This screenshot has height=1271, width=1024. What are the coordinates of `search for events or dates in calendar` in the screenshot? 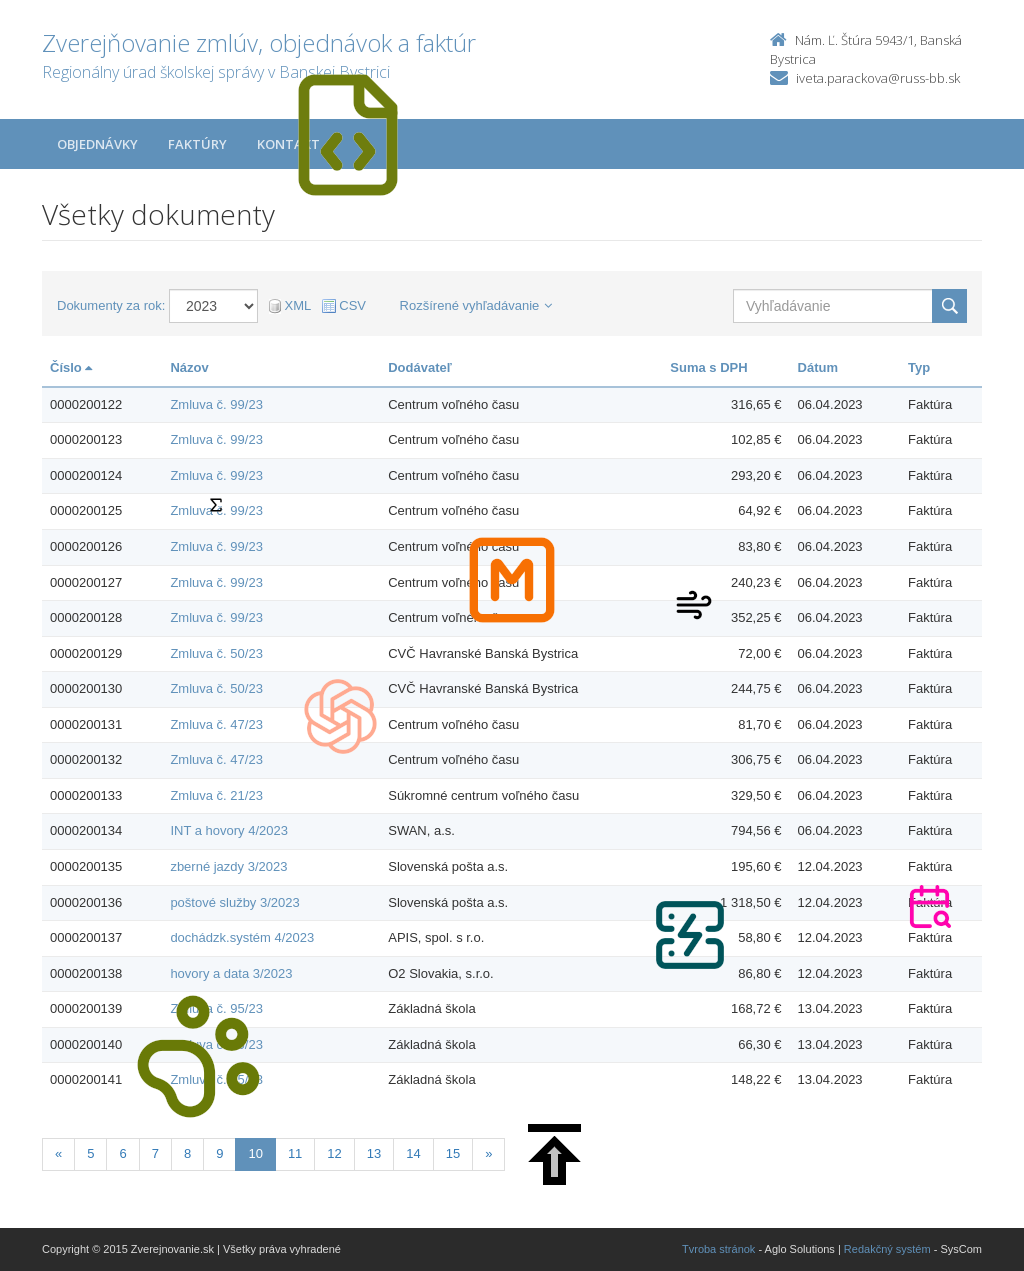 It's located at (929, 906).